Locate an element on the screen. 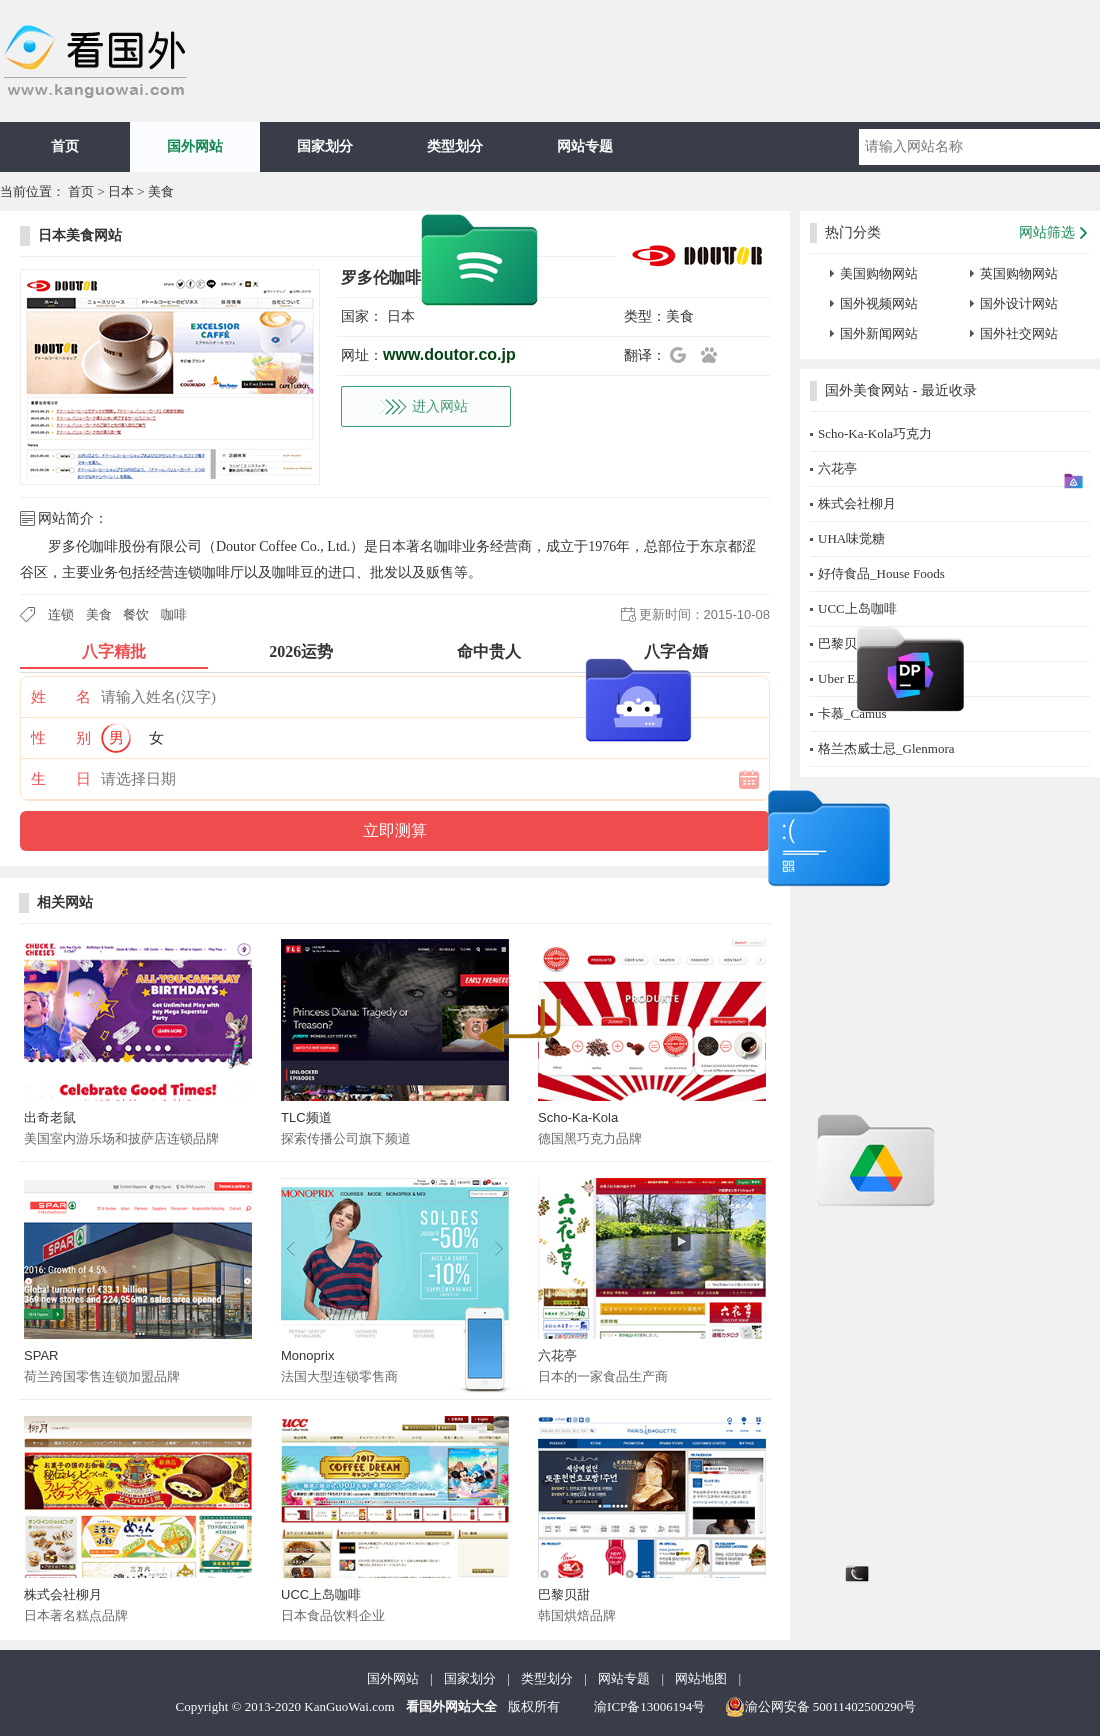  open jellyfin media server folder is located at coordinates (1073, 481).